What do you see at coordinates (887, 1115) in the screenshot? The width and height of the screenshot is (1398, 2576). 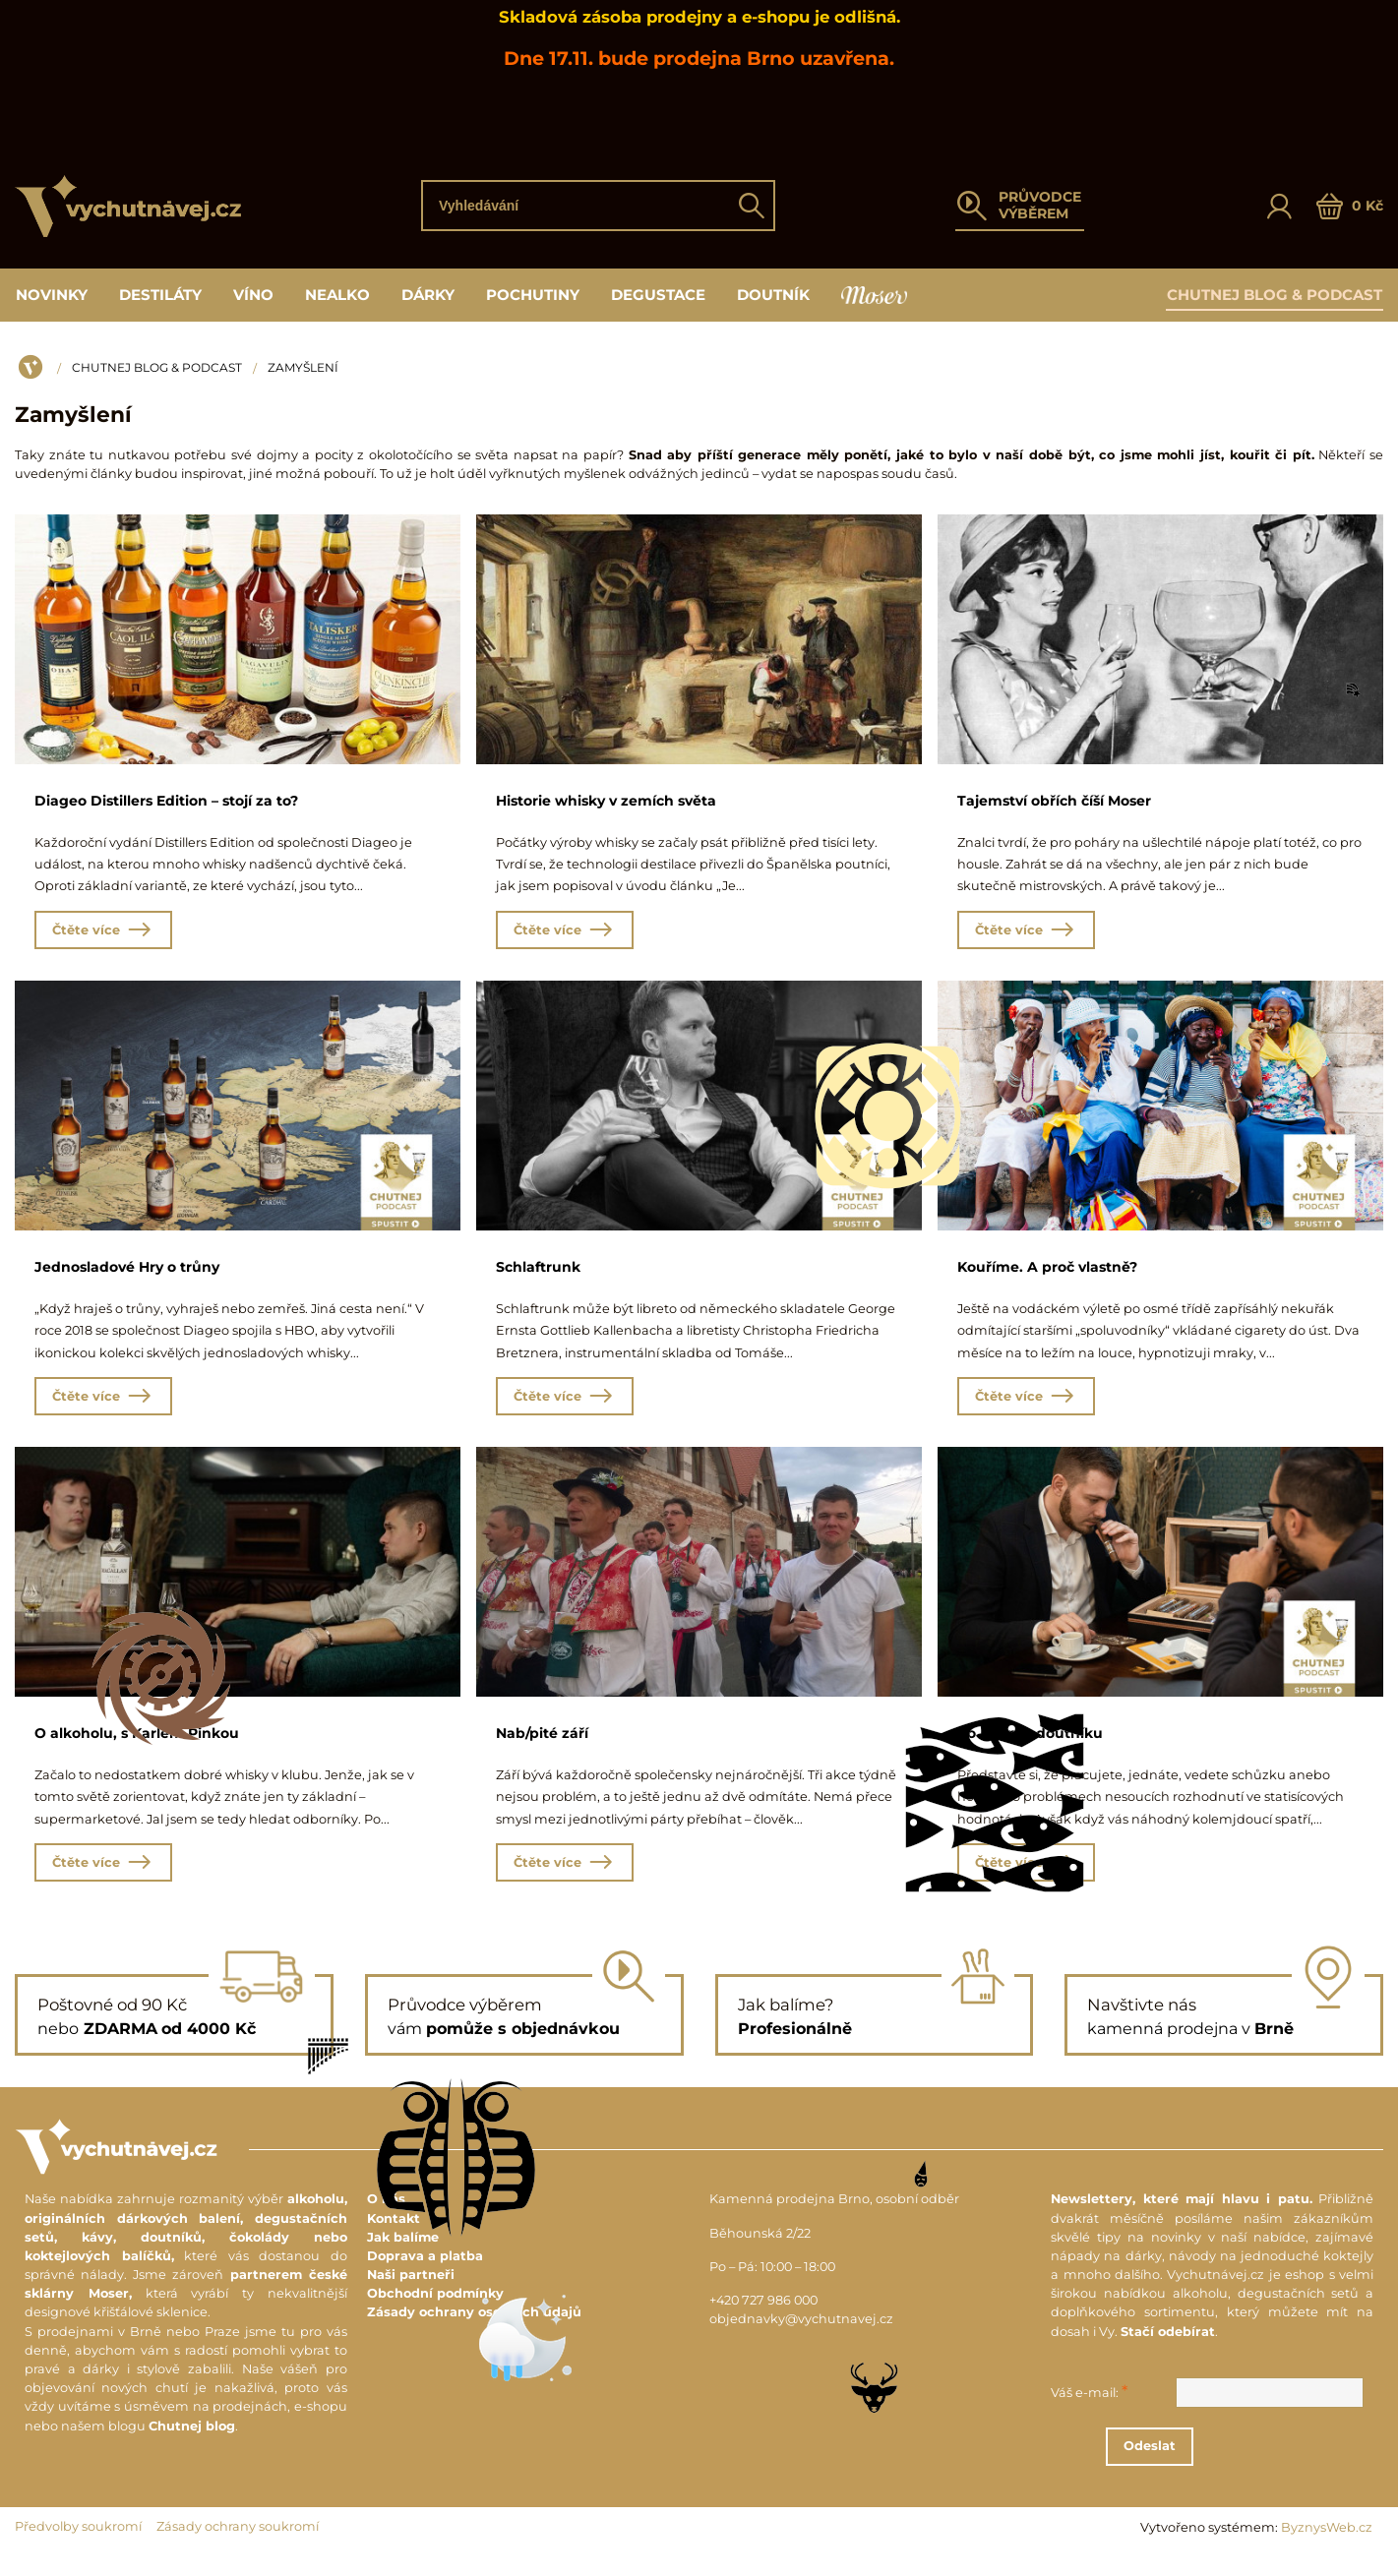 I see `abstract game achievement or badge icon` at bounding box center [887, 1115].